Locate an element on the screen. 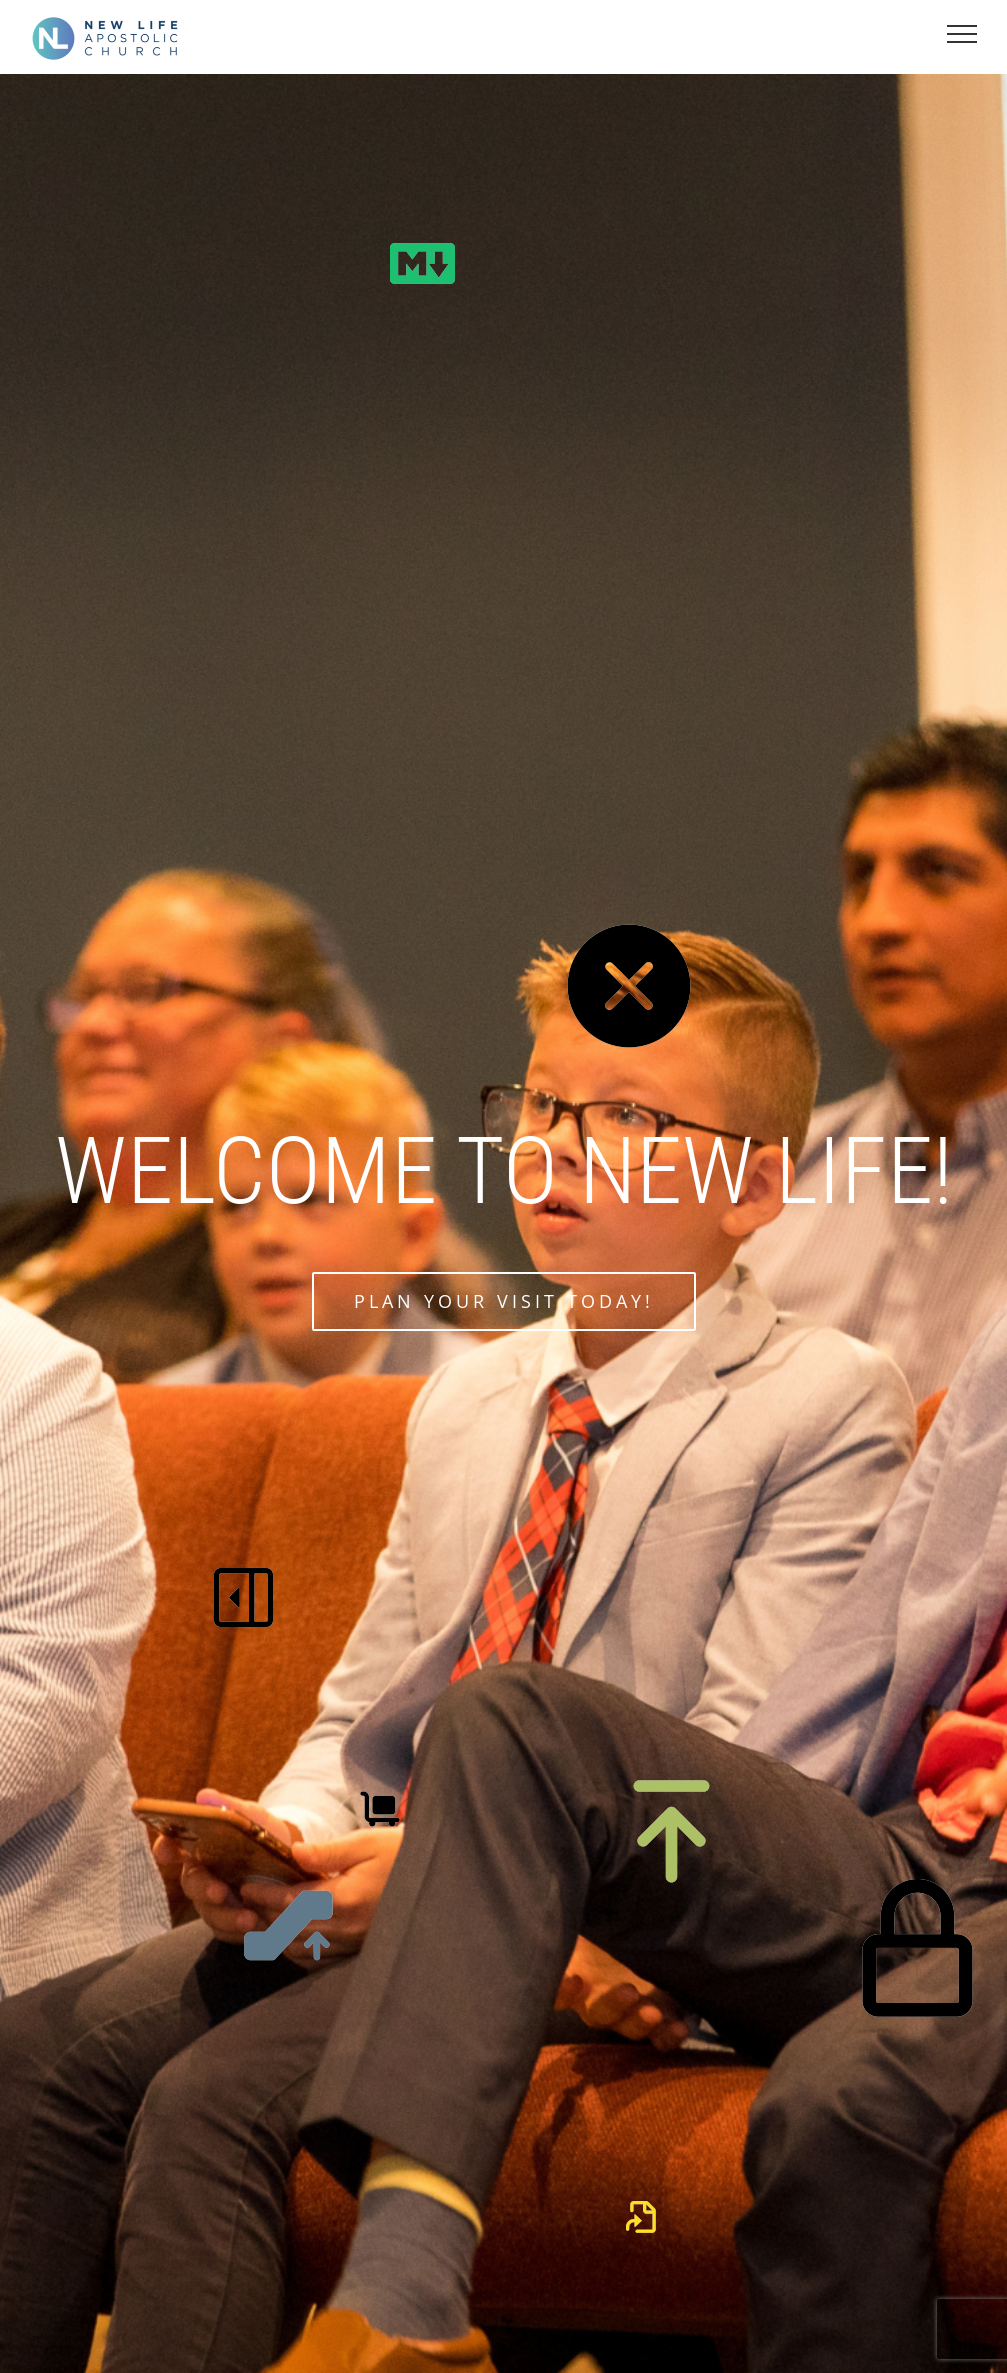 This screenshot has height=2373, width=1007. view shipping or delivery status is located at coordinates (380, 1809).